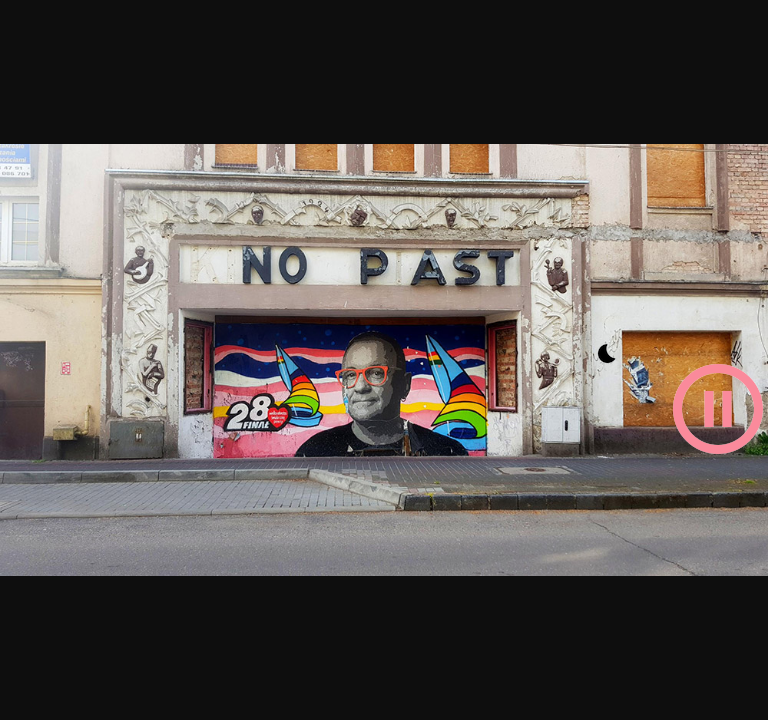 Image resolution: width=768 pixels, height=720 pixels. Describe the element at coordinates (607, 353) in the screenshot. I see `enable bedtime or sleep mode` at that location.